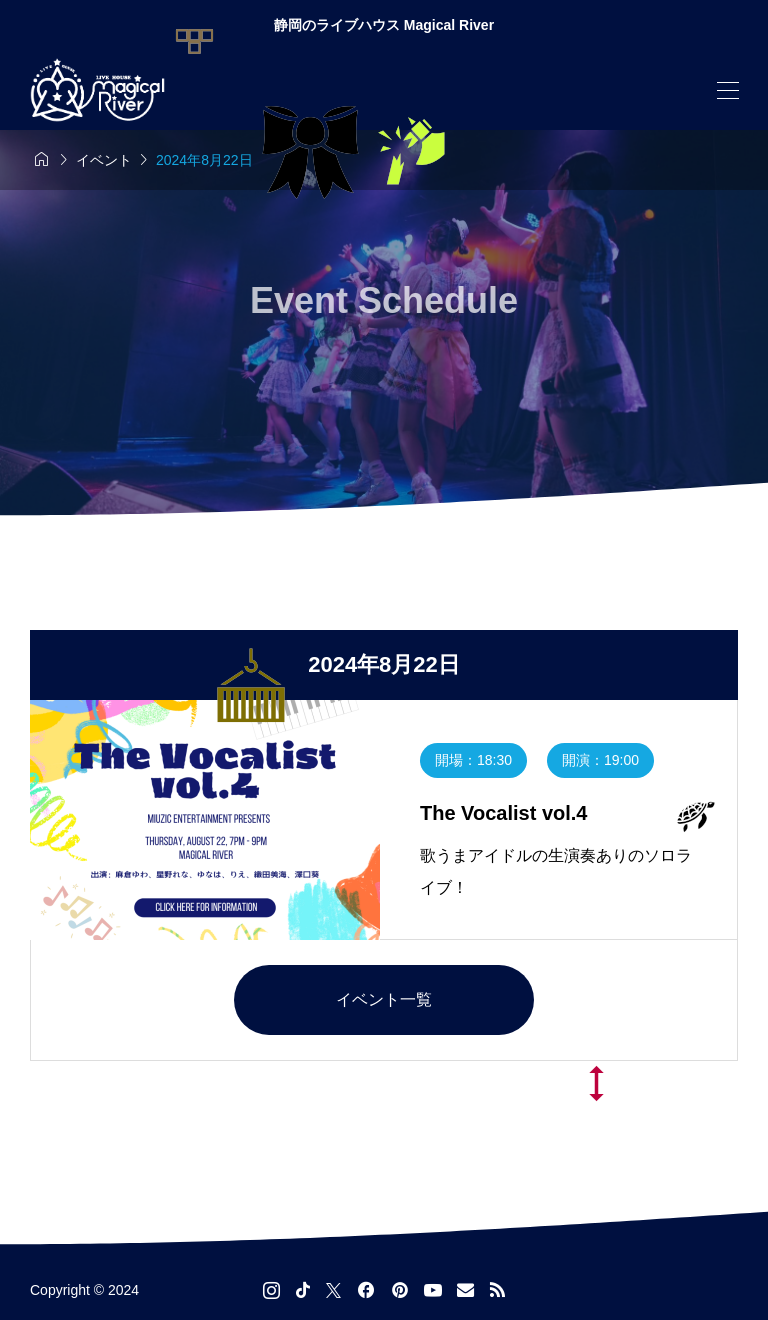  I want to click on indicates a broken or damaged weapon, so click(409, 149).